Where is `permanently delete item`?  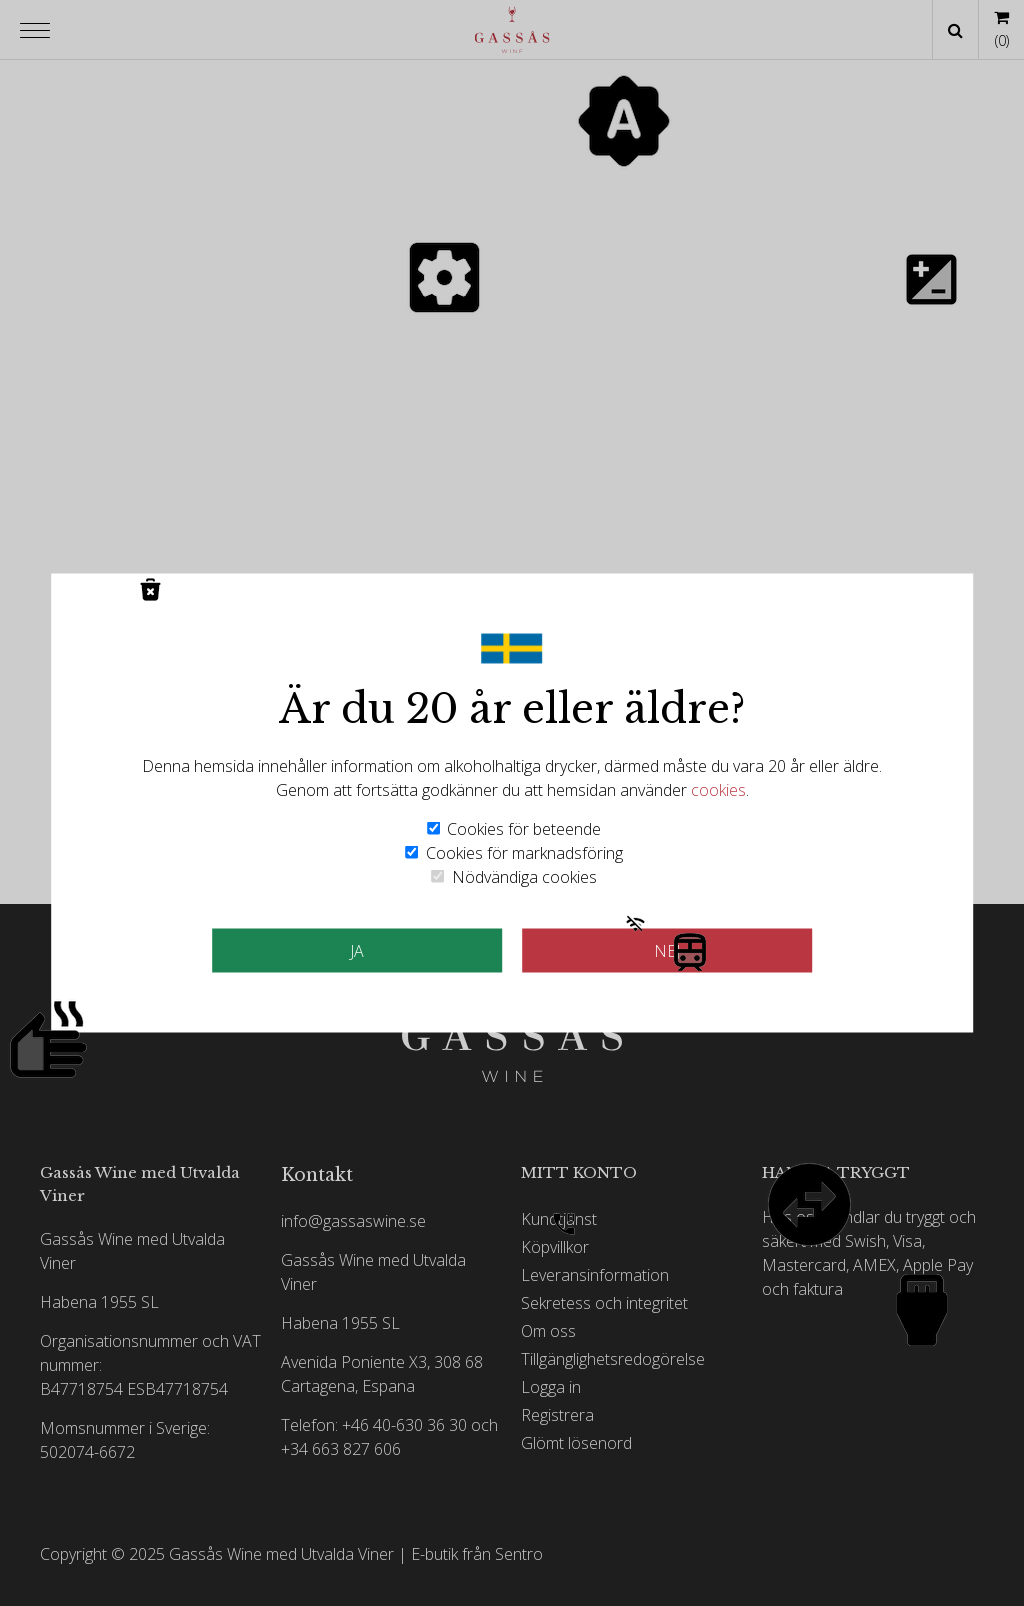
permanently delete item is located at coordinates (150, 589).